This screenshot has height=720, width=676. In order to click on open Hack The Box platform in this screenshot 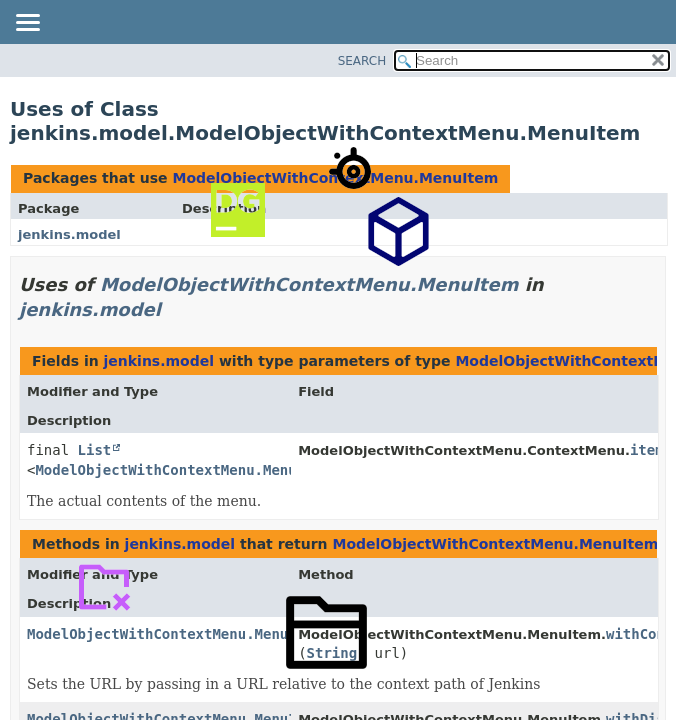, I will do `click(398, 231)`.